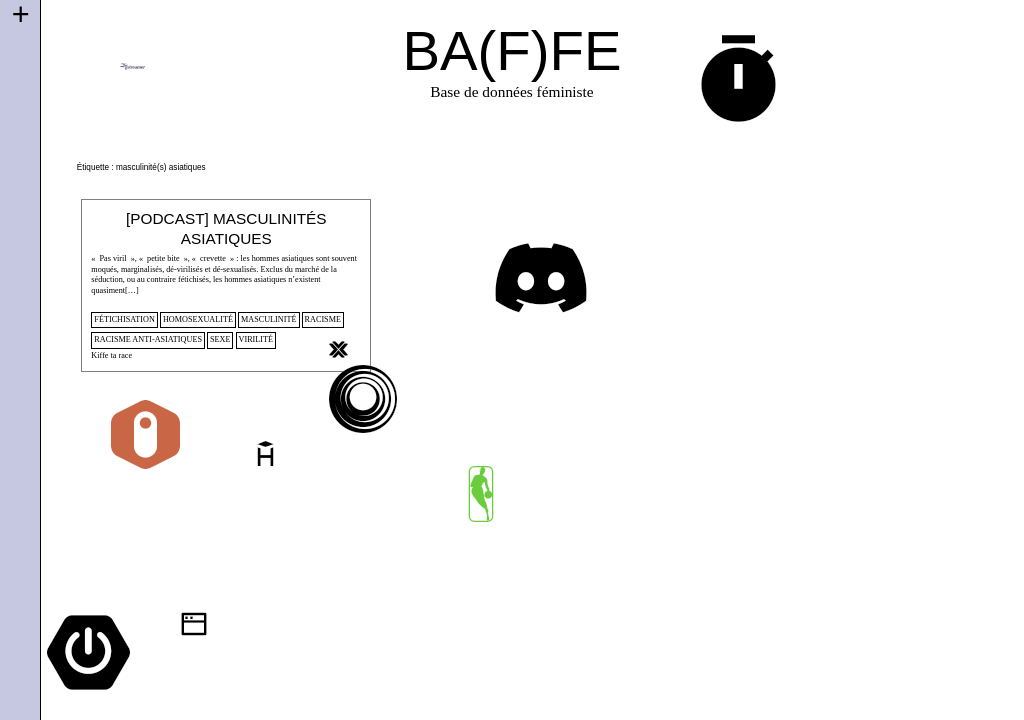 The width and height of the screenshot is (1024, 720). What do you see at coordinates (132, 66) in the screenshot?
I see `gstreamer multimedia framework logo` at bounding box center [132, 66].